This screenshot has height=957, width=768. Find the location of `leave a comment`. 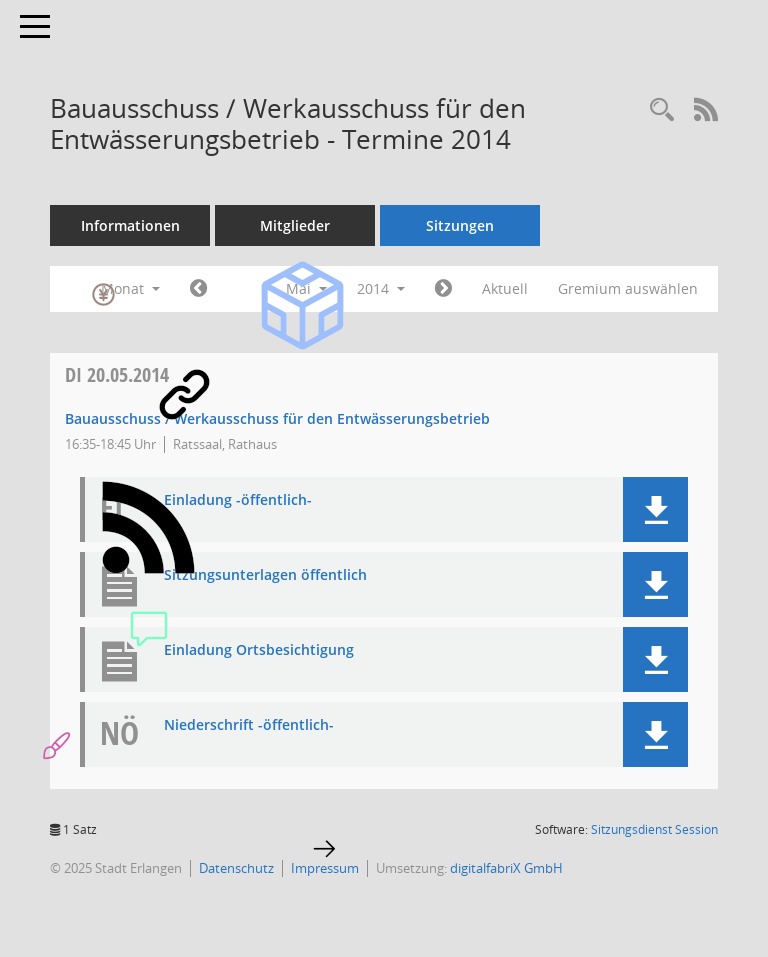

leave a comment is located at coordinates (149, 628).